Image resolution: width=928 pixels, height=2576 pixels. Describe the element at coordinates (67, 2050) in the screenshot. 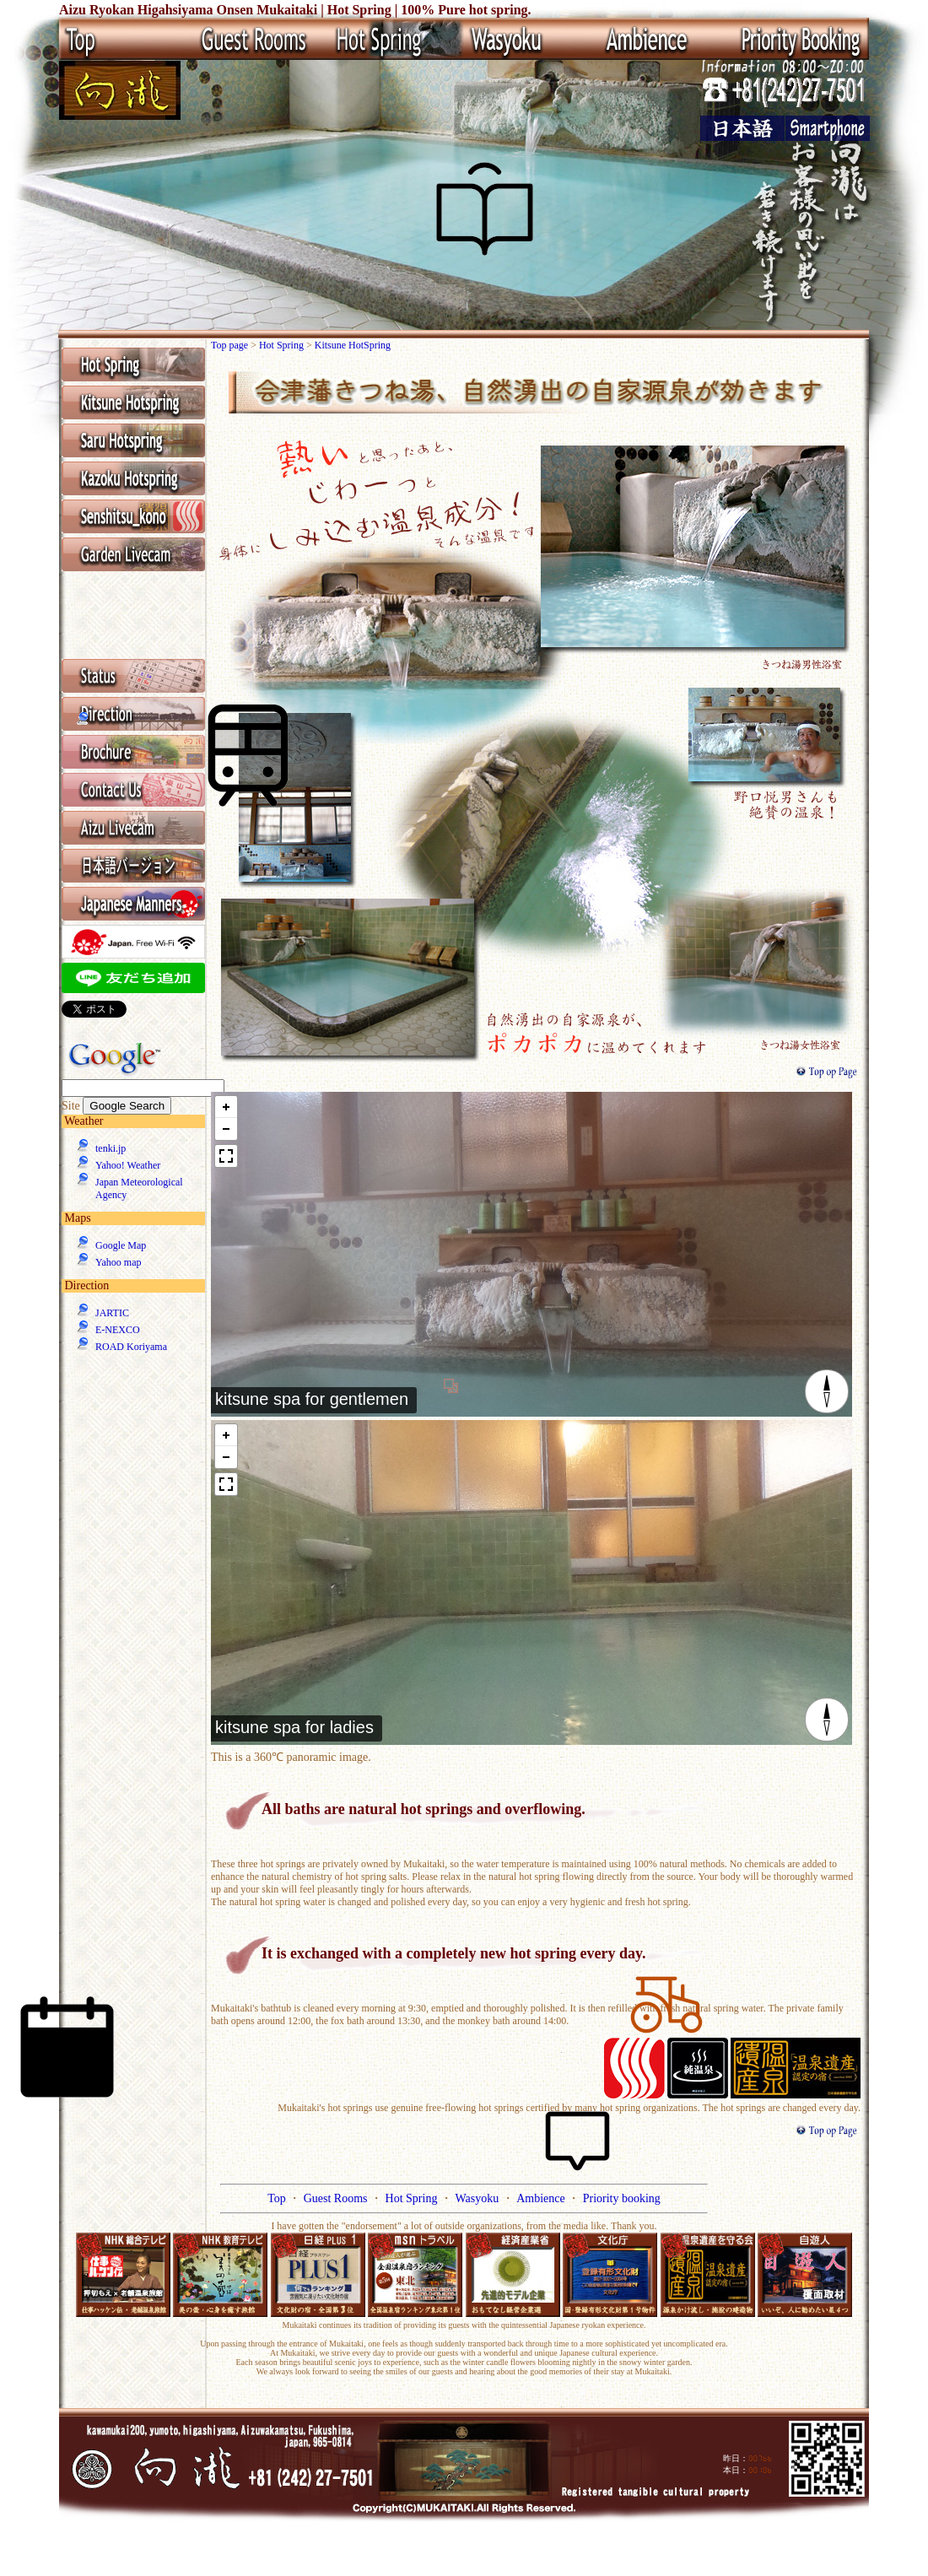

I see `view calendar or schedule` at that location.